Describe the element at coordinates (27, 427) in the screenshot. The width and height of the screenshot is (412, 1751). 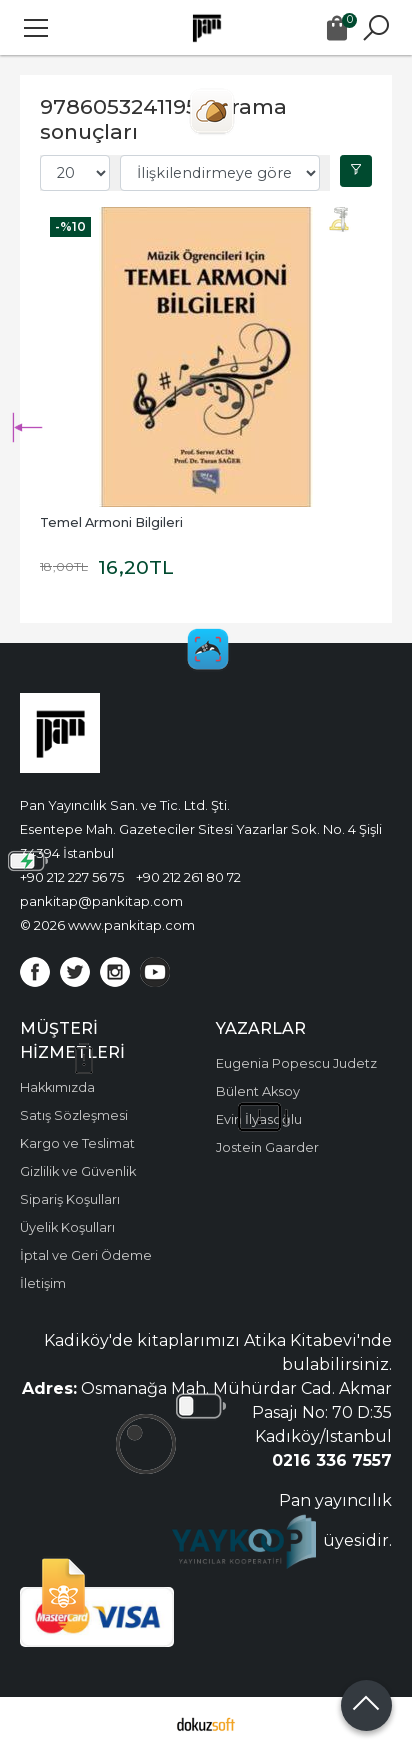
I see `go to the first item in a list or sequence` at that location.